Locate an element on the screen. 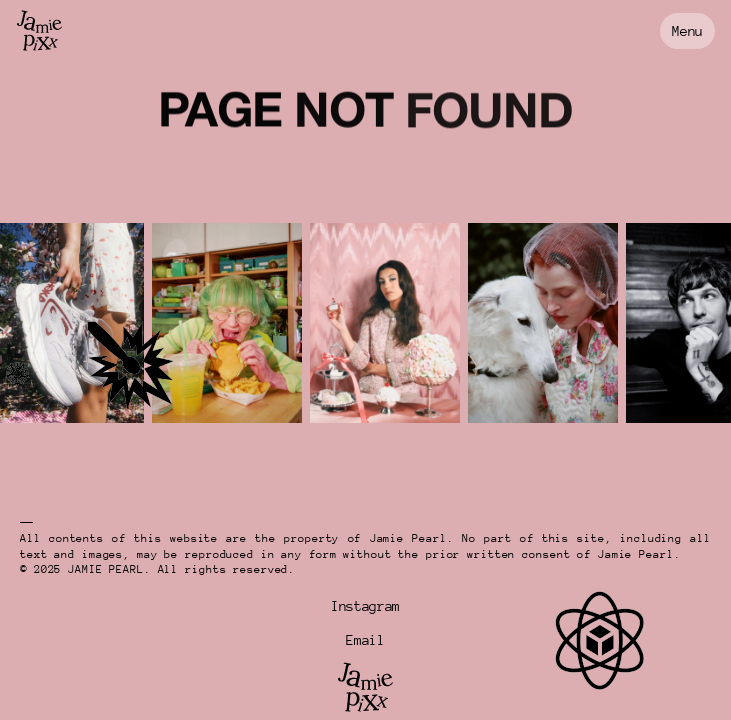  indicates a match strike or ignition action is located at coordinates (132, 366).